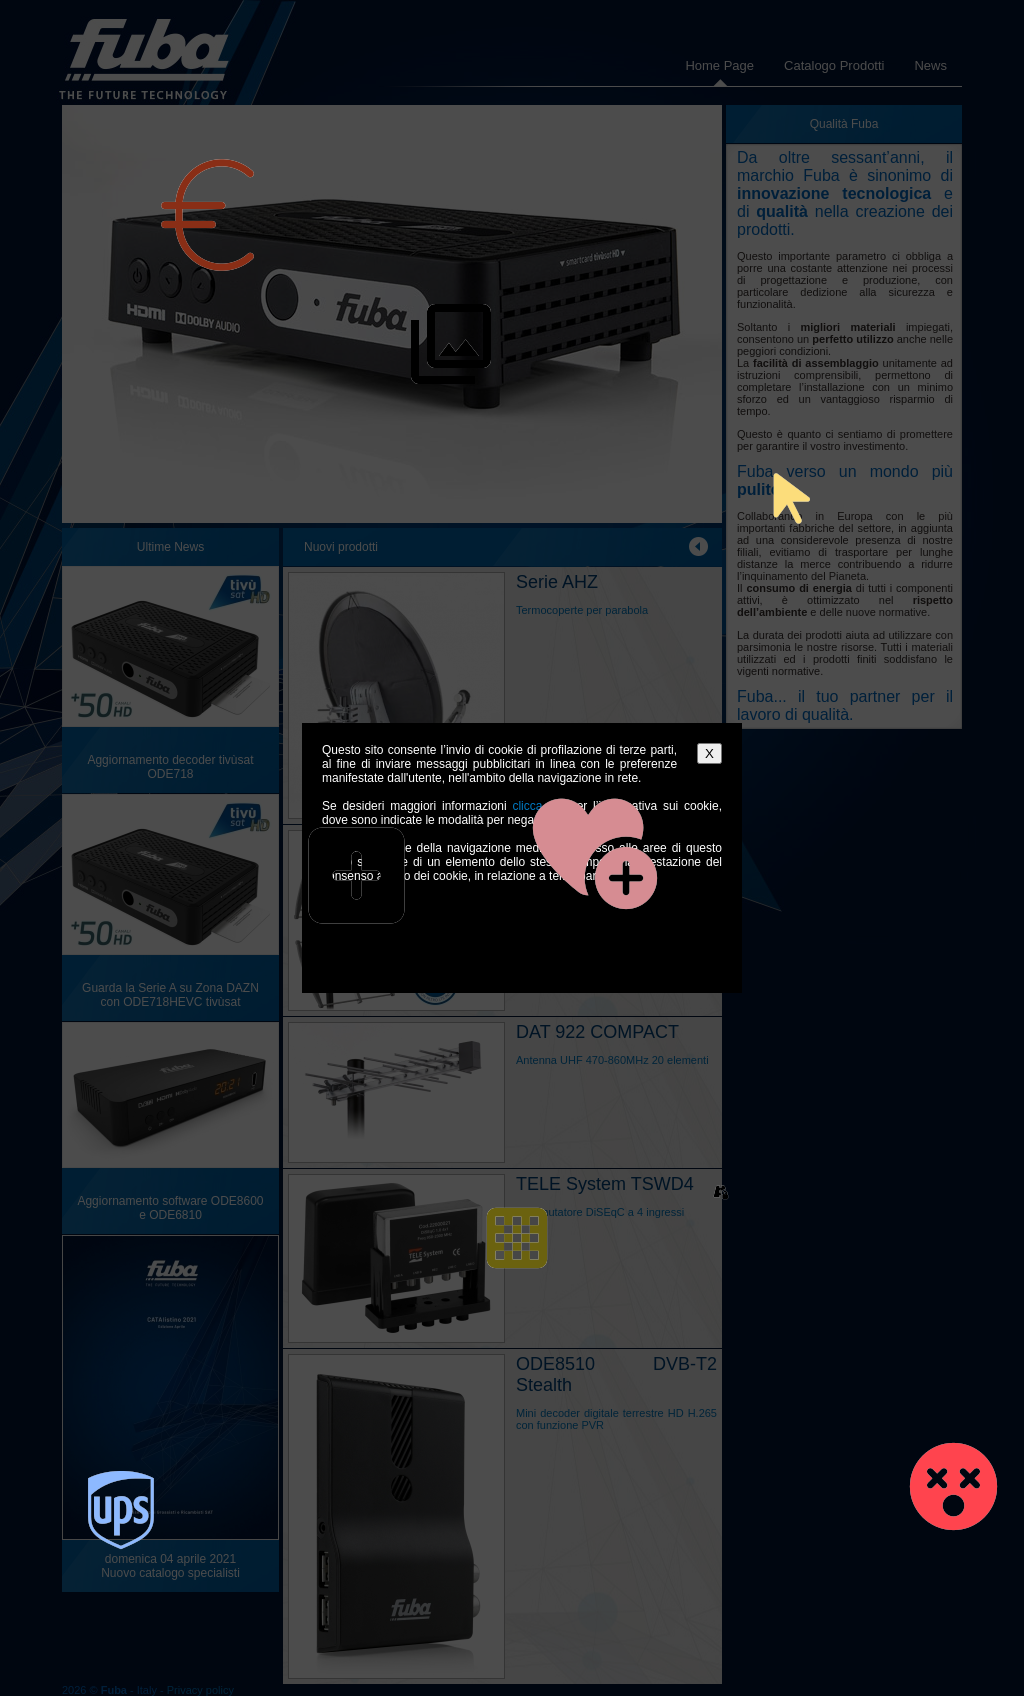 This screenshot has height=1696, width=1024. Describe the element at coordinates (356, 875) in the screenshot. I see `add a new item` at that location.